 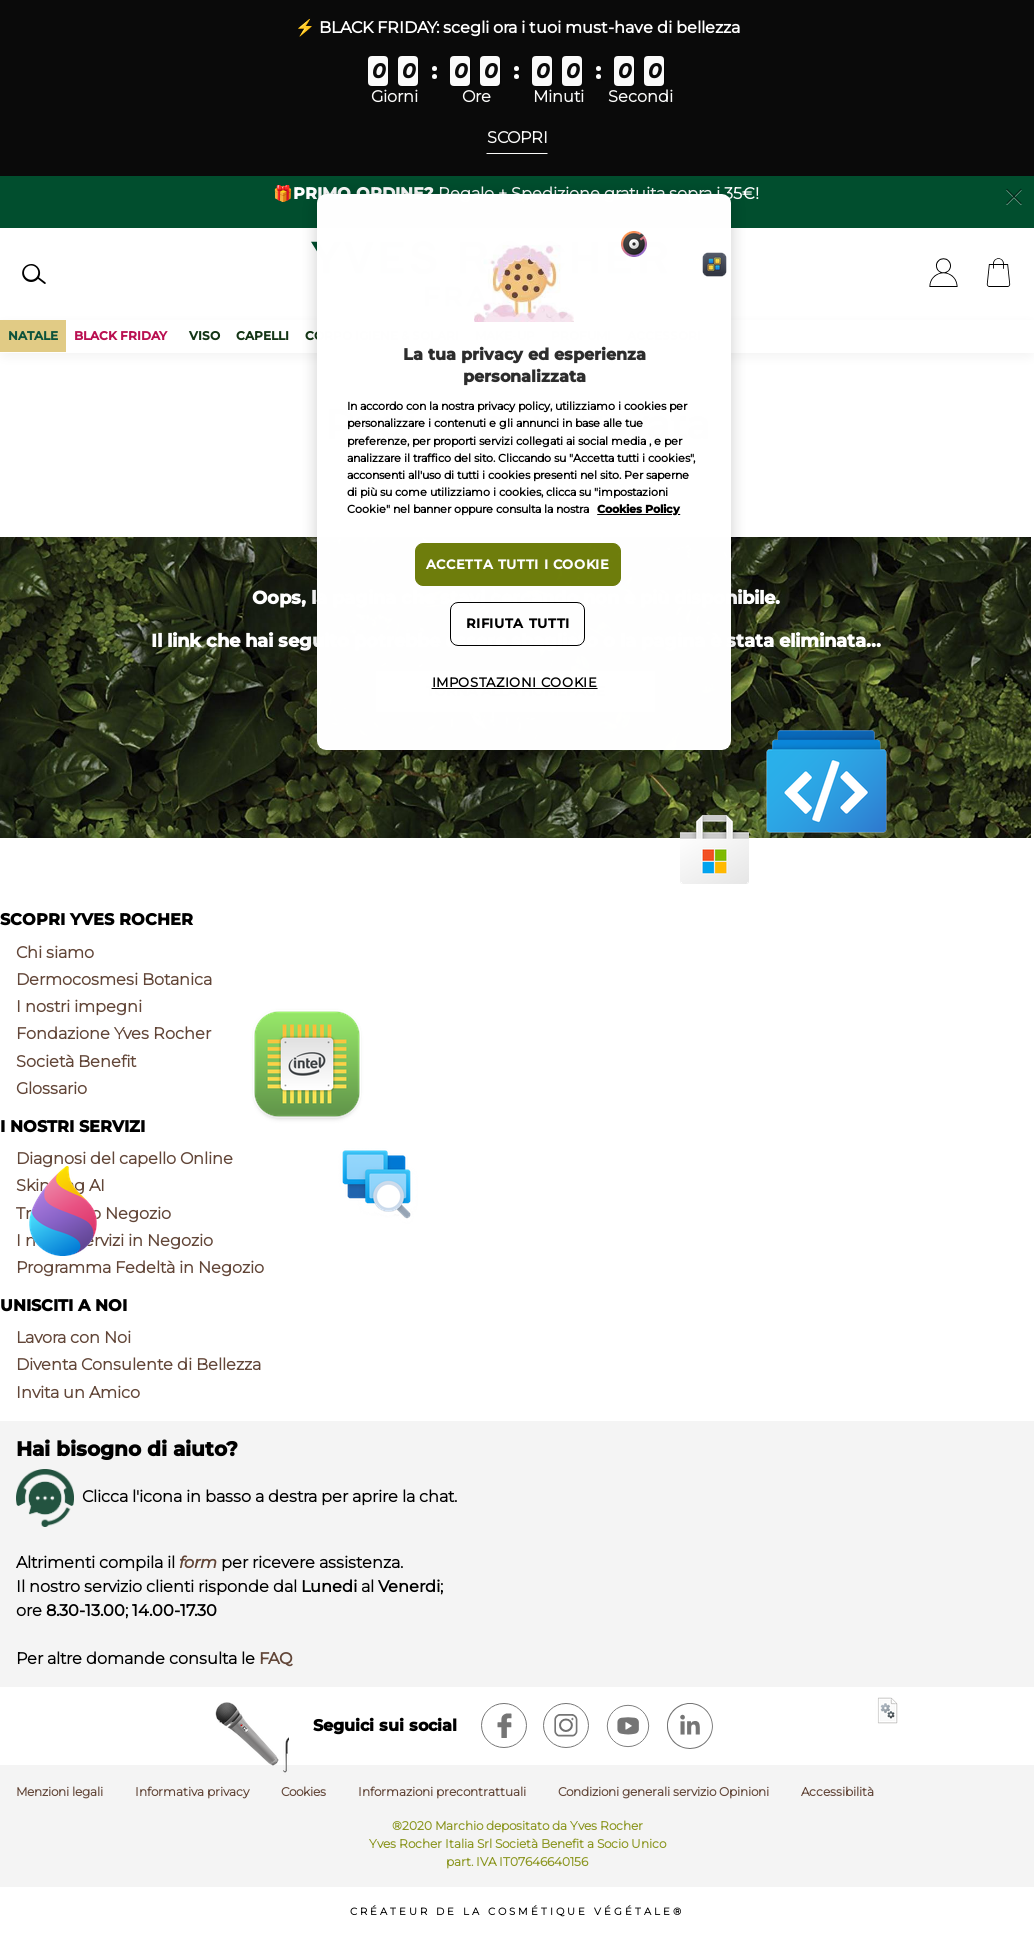 I want to click on open xaml application, so click(x=826, y=783).